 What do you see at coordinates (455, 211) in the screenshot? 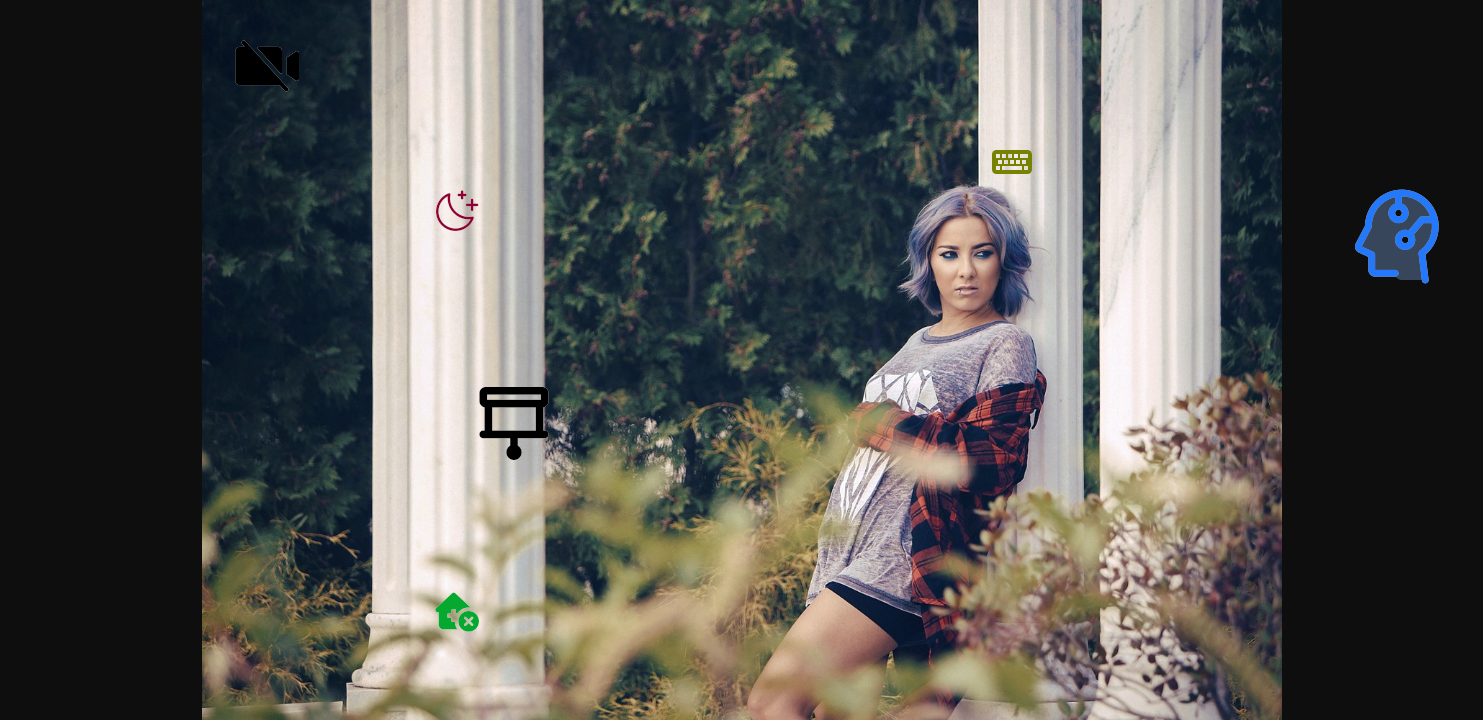
I see `toggle dark mode or night theme` at bounding box center [455, 211].